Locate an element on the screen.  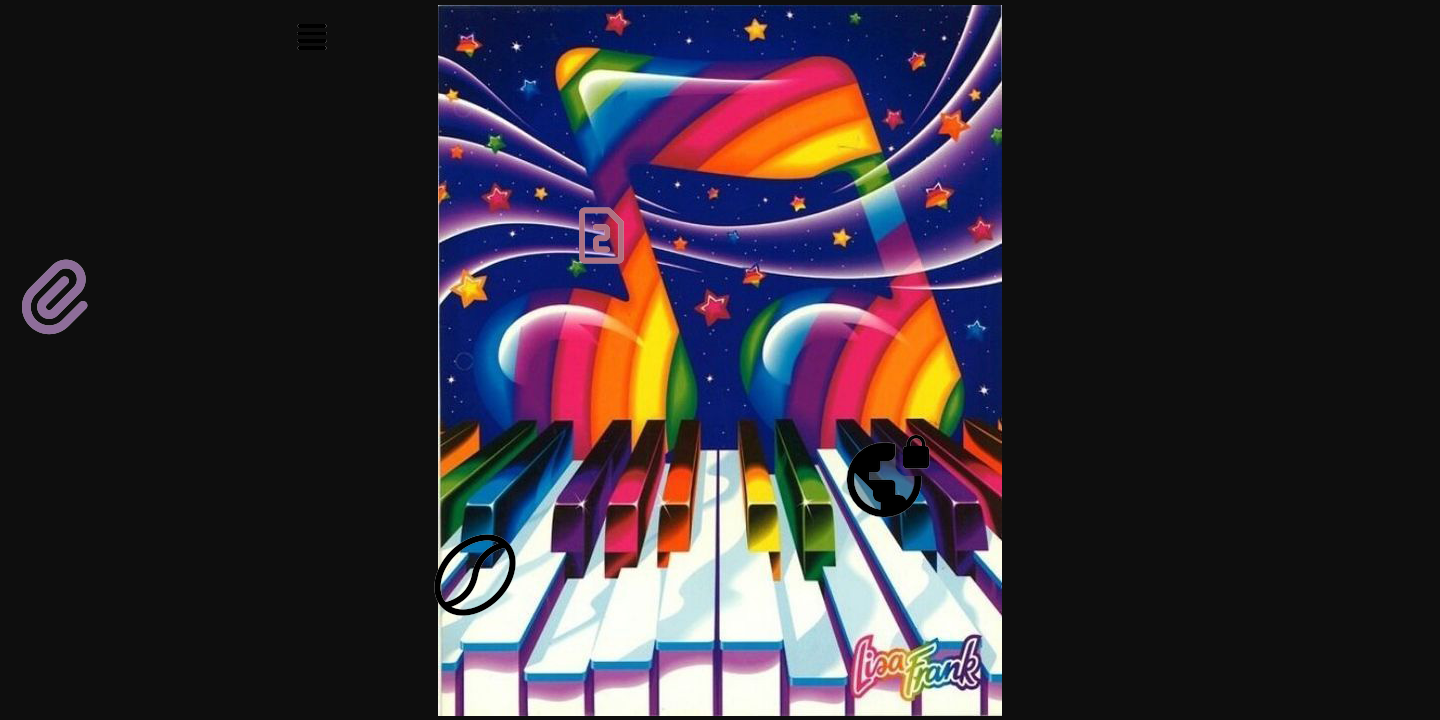
browse coffee shops or cafés nearby is located at coordinates (475, 575).